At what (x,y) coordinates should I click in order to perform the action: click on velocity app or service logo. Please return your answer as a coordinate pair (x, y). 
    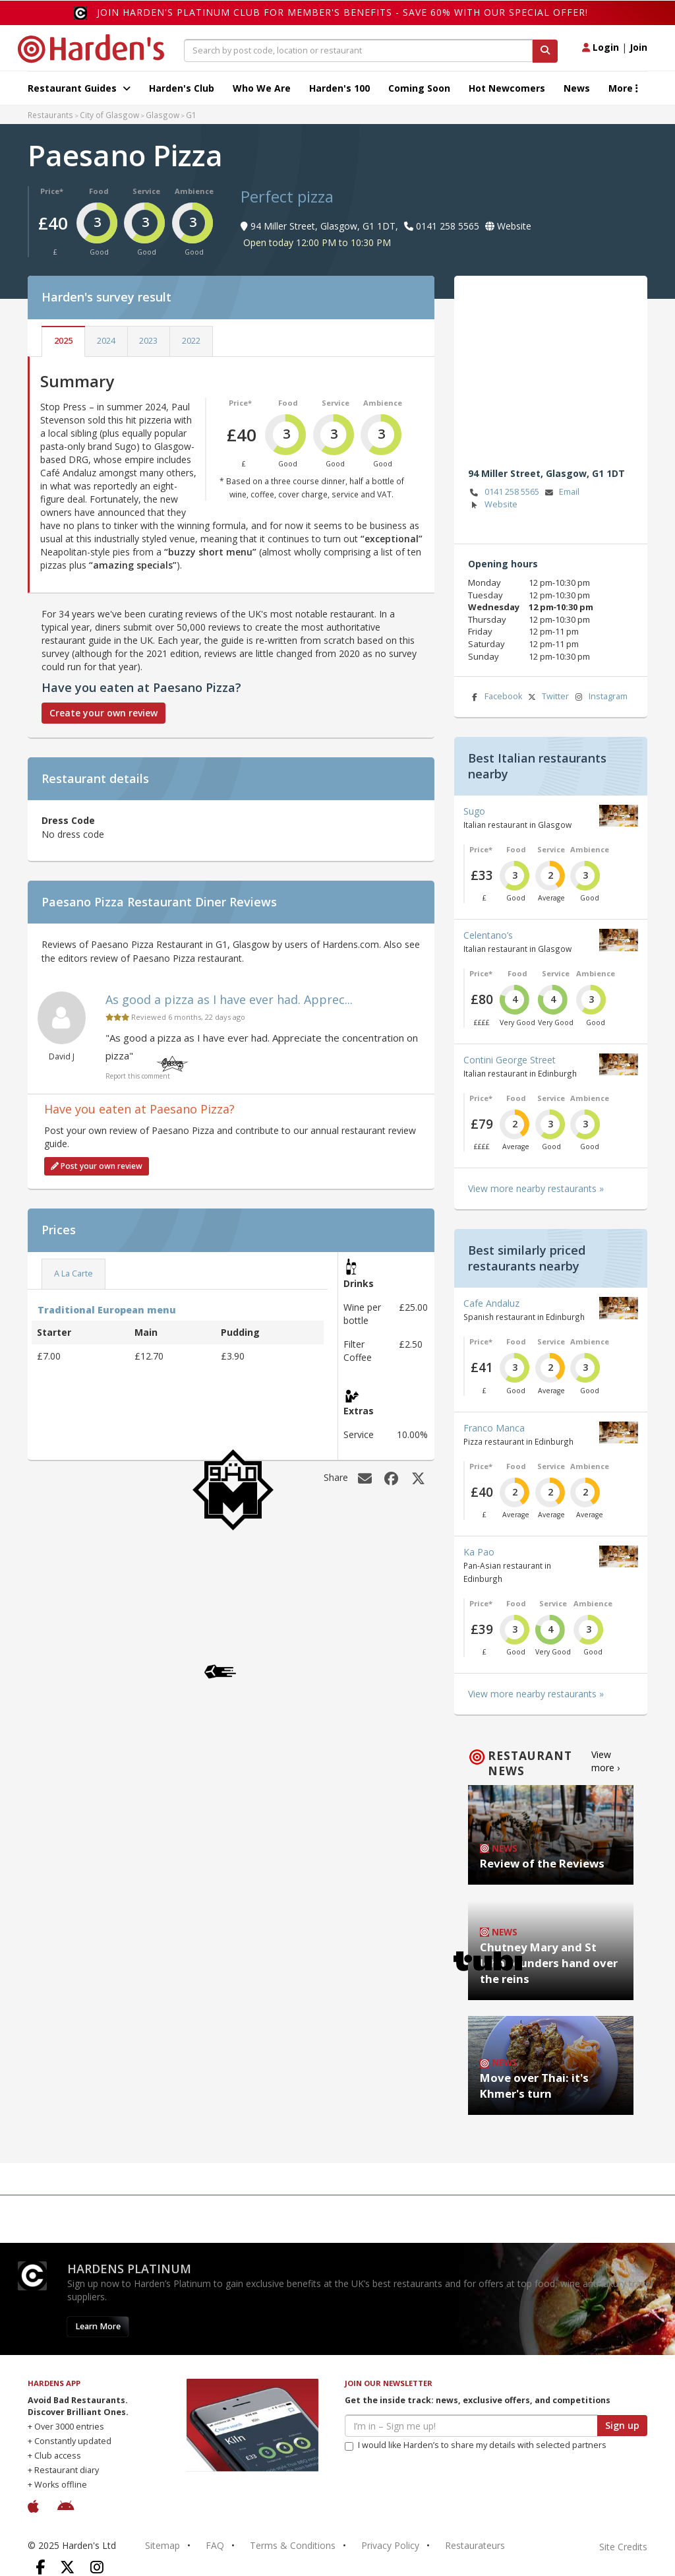
    Looking at the image, I should click on (220, 1672).